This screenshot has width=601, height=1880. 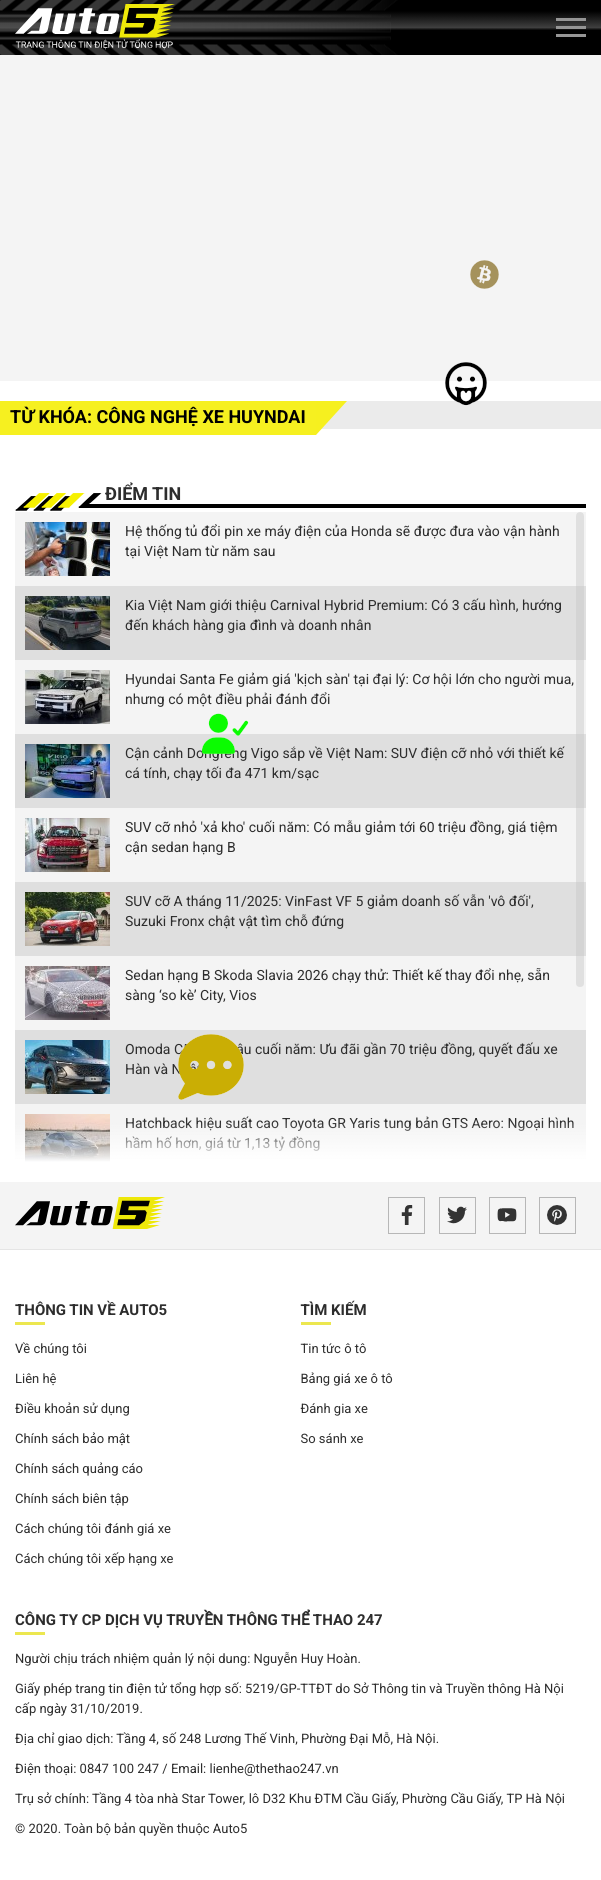 I want to click on insert playful or silly emoji in message, so click(x=466, y=383).